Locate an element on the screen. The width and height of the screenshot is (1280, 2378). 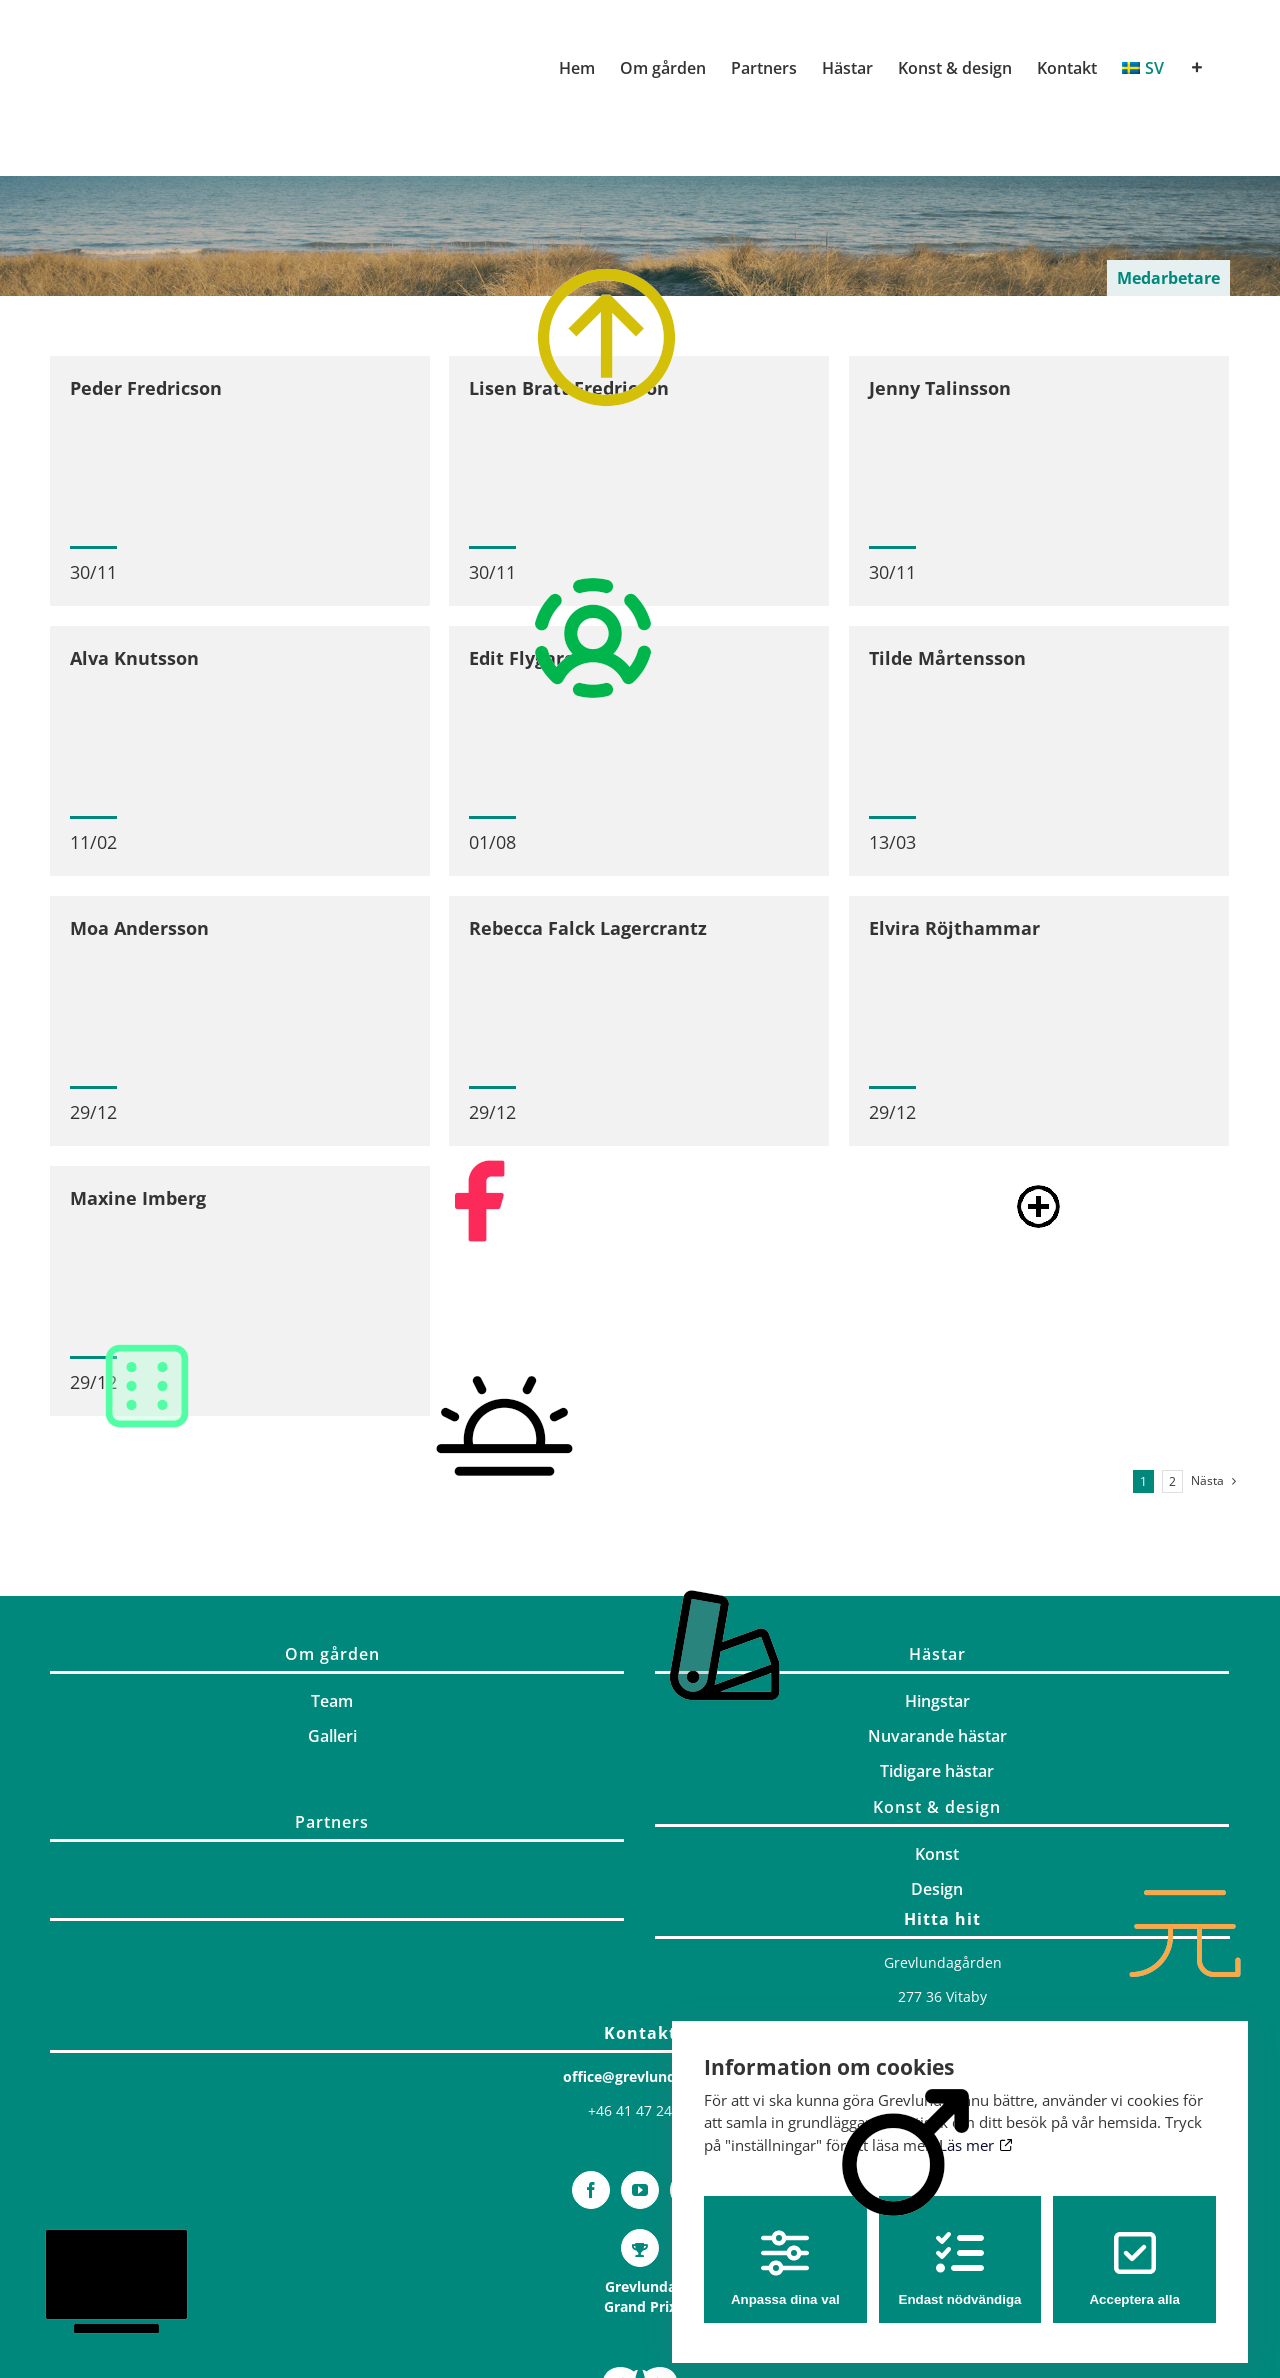
indicates male gender selection is located at coordinates (908, 2150).